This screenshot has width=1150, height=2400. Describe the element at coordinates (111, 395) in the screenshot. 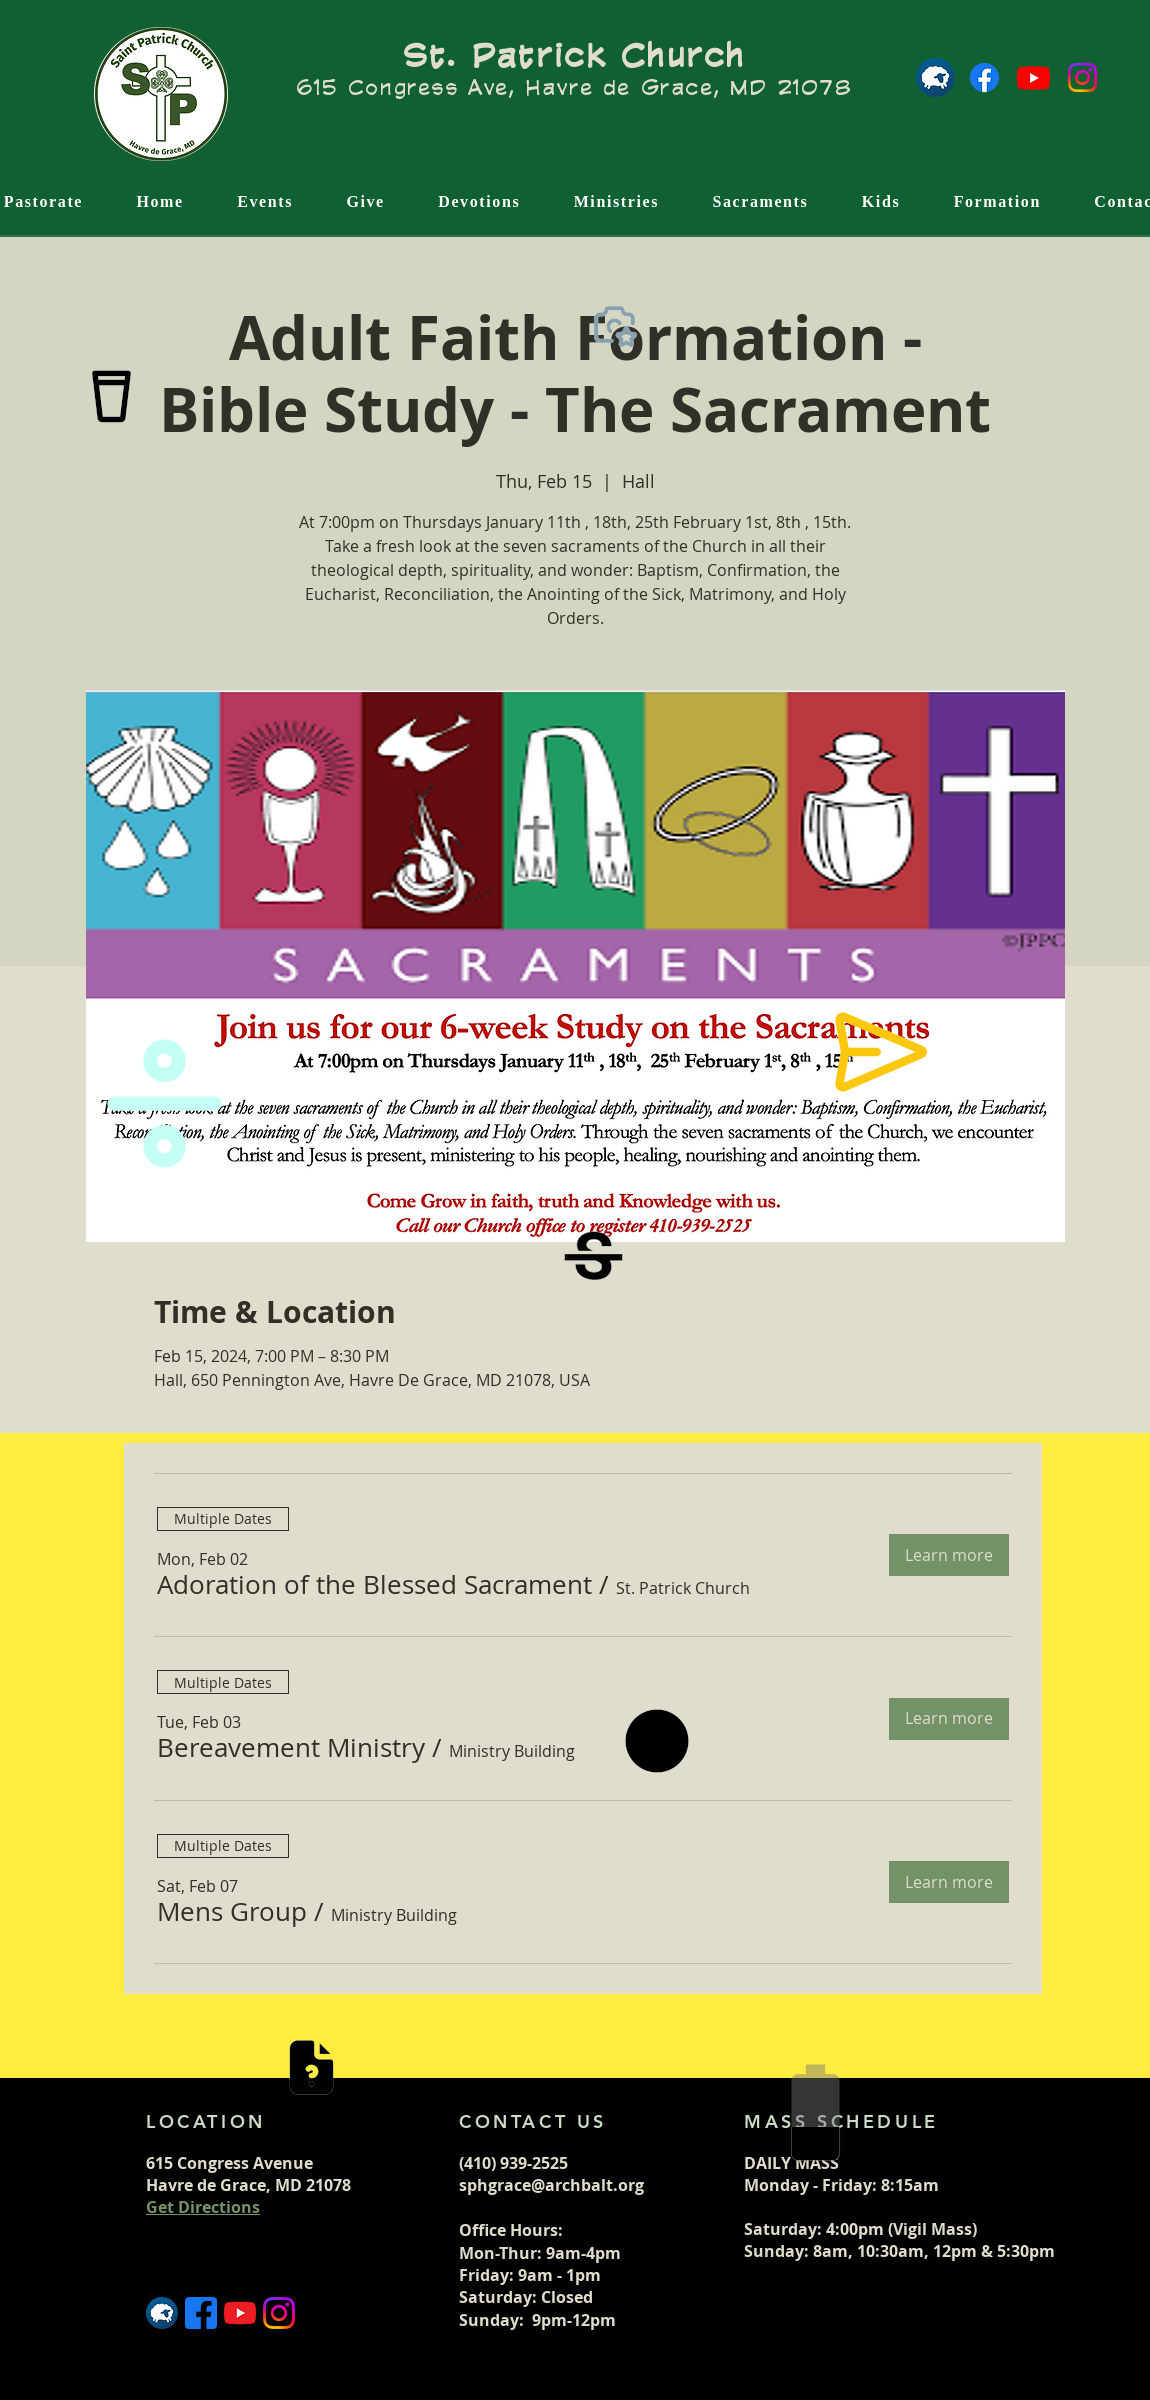

I see `view nearby bars or pubs` at that location.